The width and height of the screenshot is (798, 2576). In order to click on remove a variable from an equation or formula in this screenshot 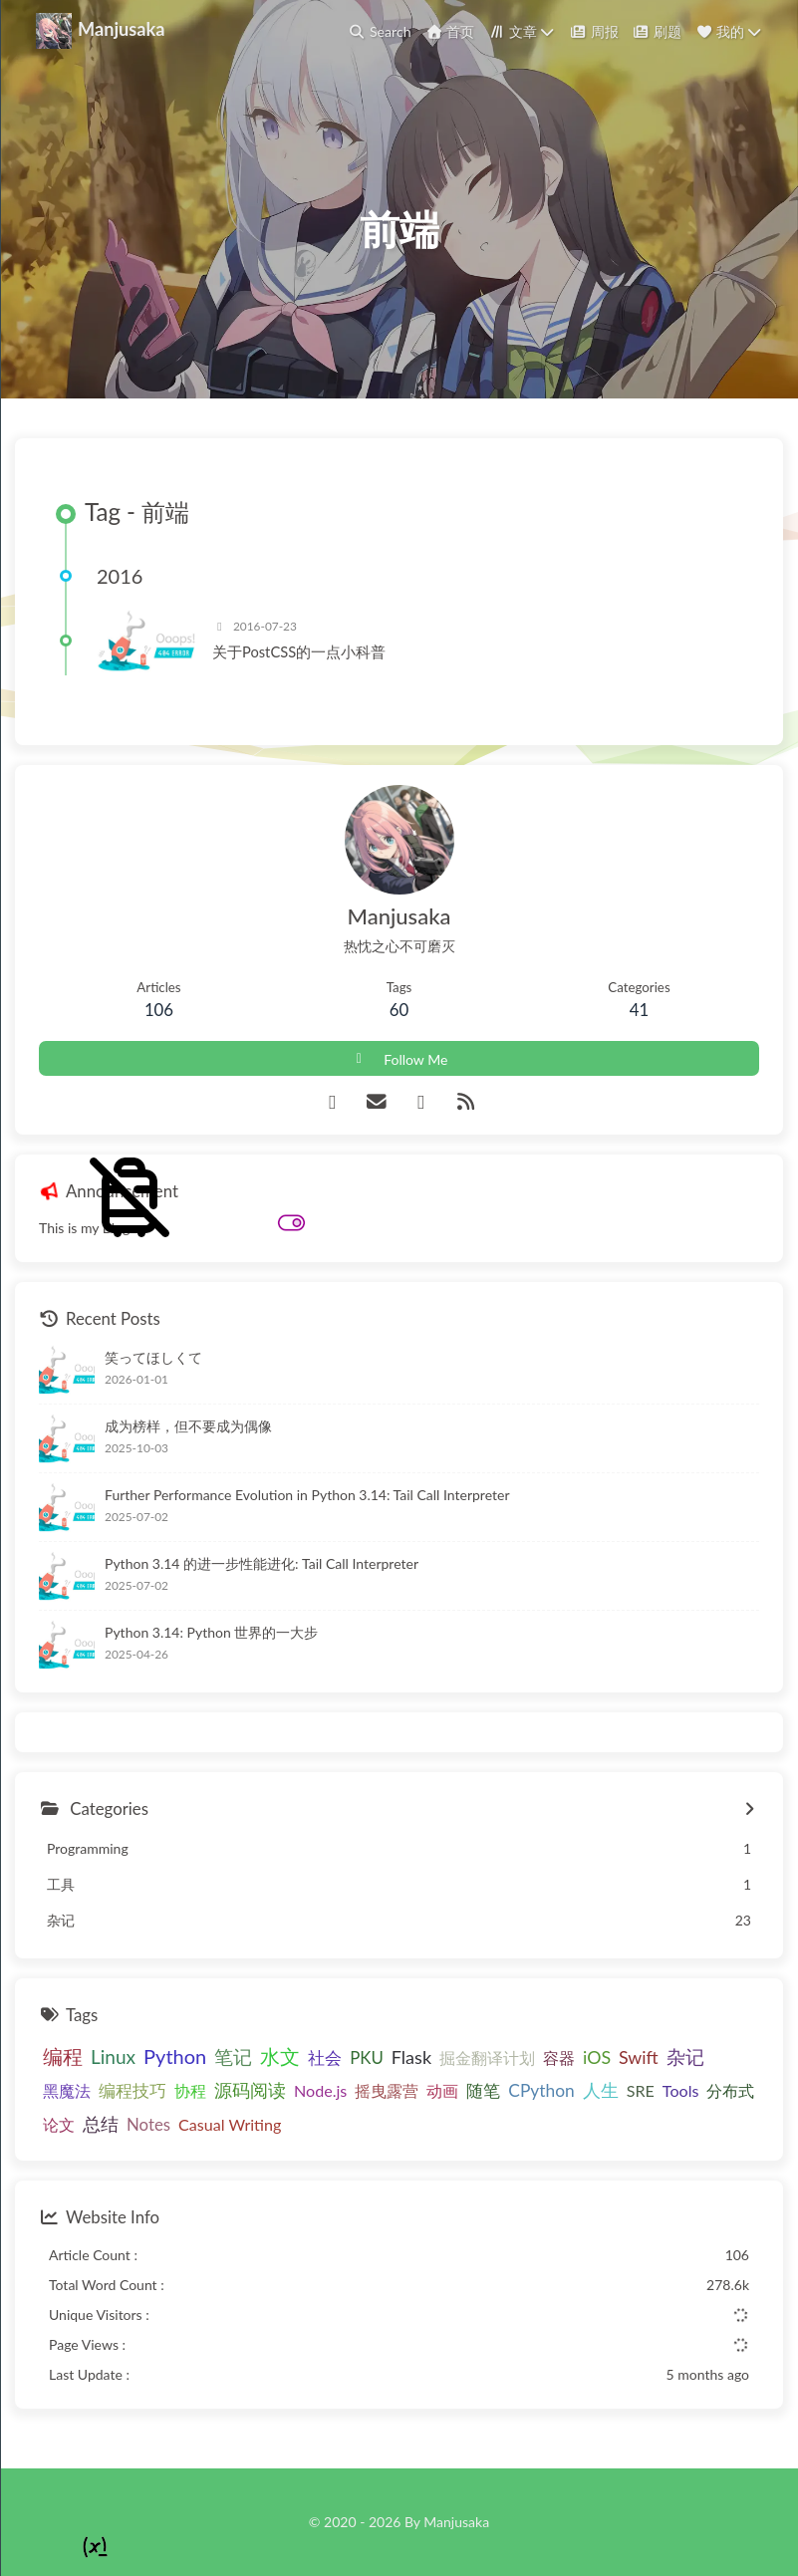, I will do `click(95, 2547)`.